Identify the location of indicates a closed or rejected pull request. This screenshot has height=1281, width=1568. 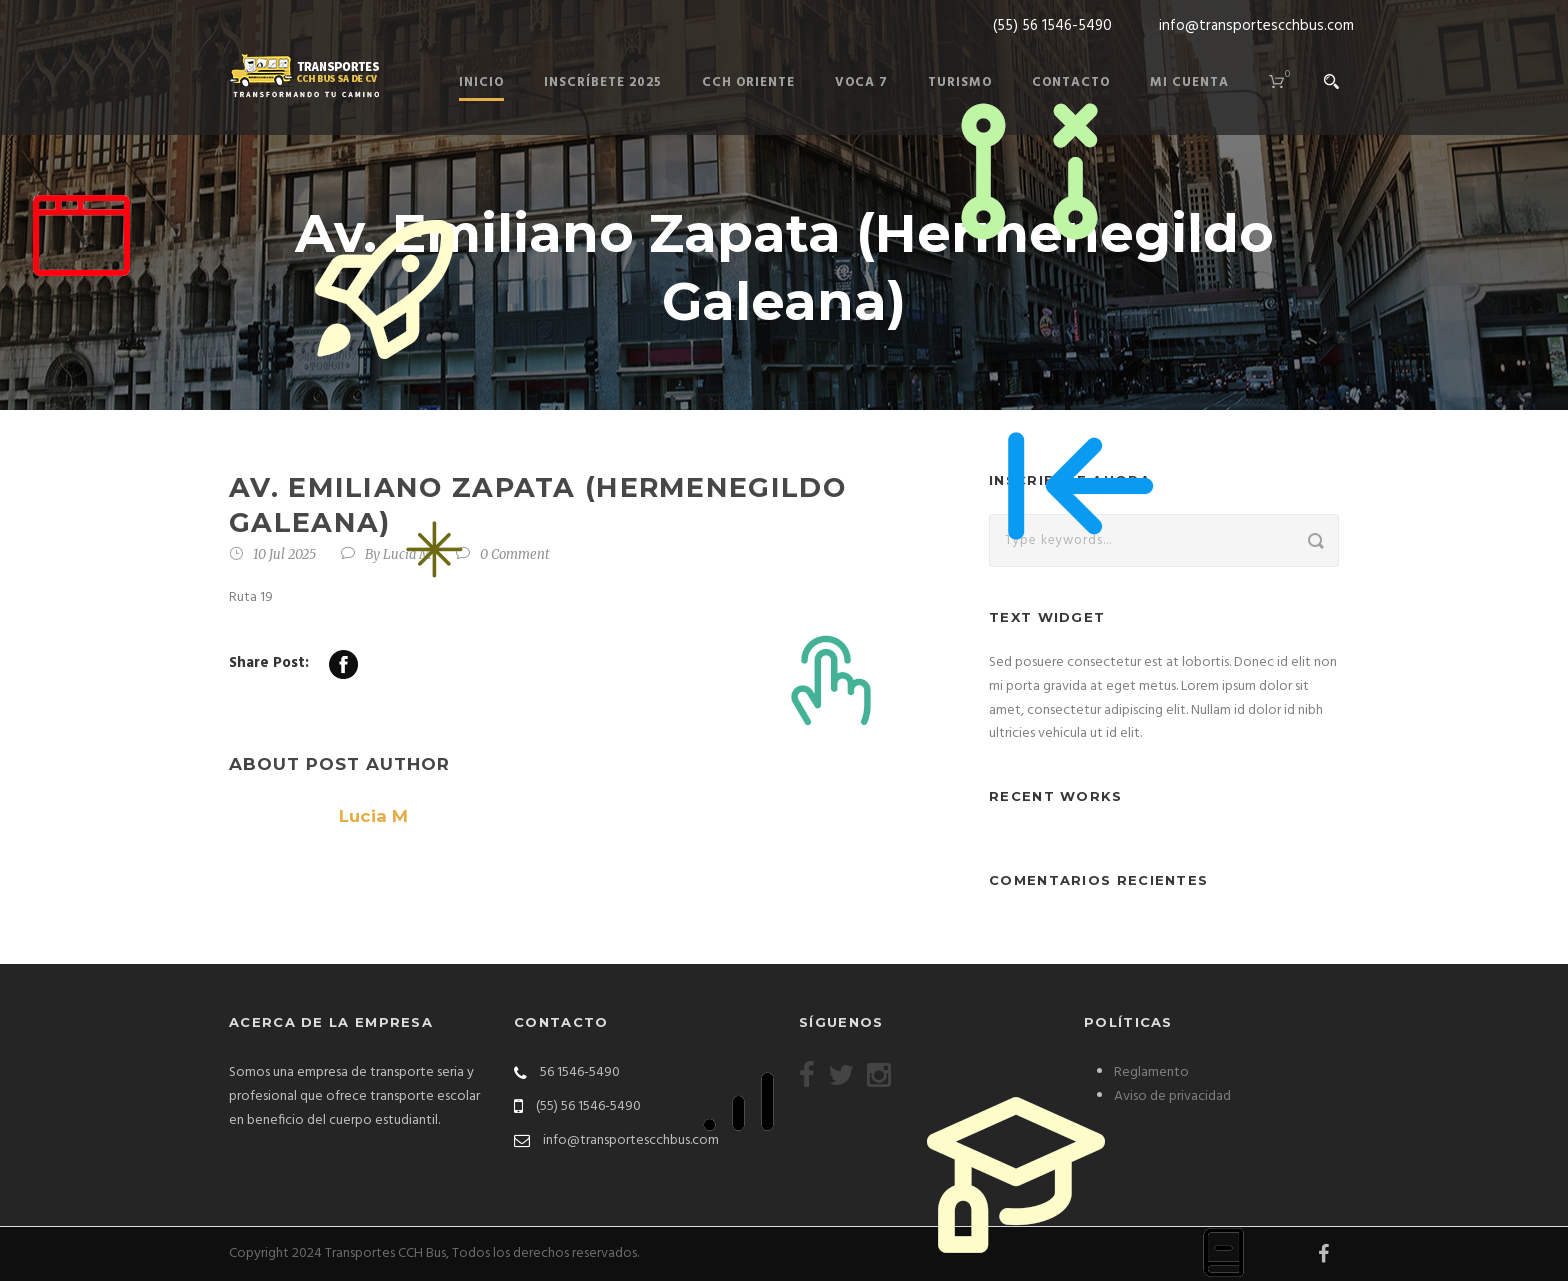
(1029, 171).